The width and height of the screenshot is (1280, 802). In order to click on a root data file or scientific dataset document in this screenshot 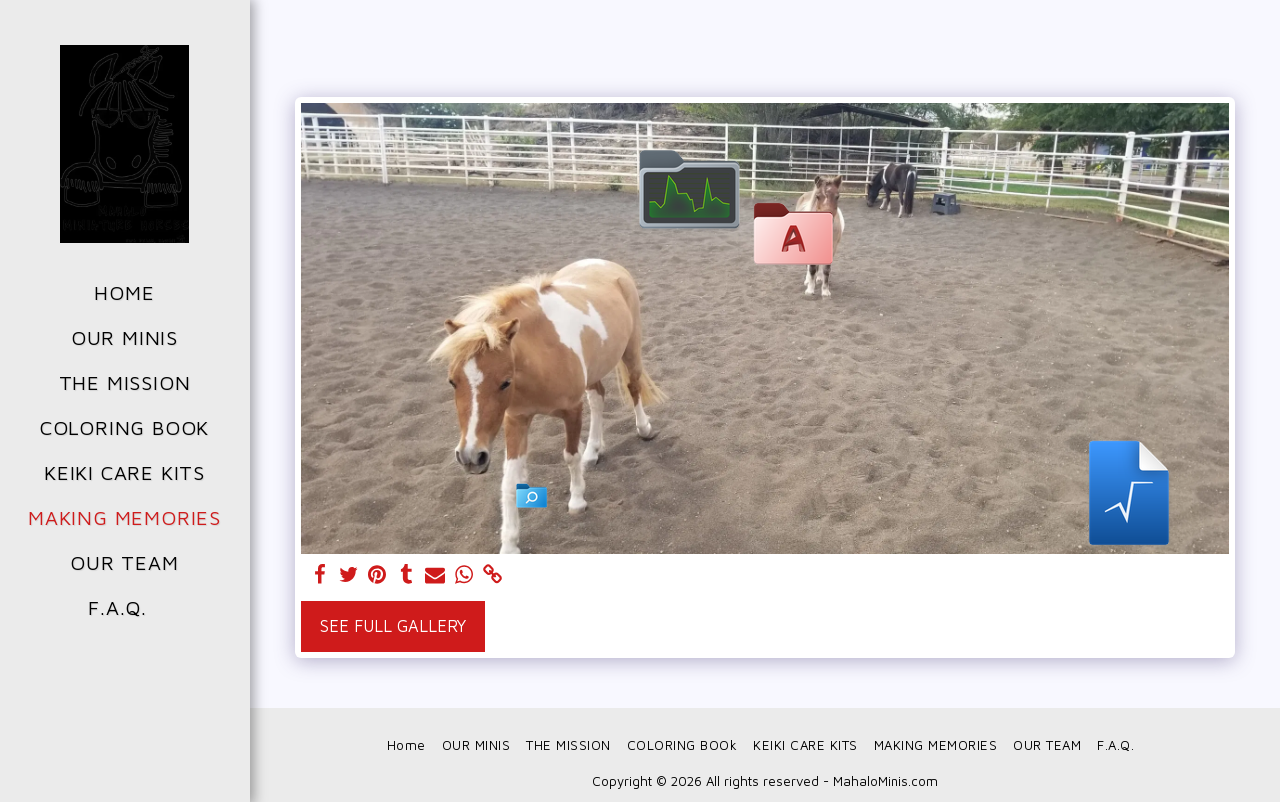, I will do `click(1129, 495)`.